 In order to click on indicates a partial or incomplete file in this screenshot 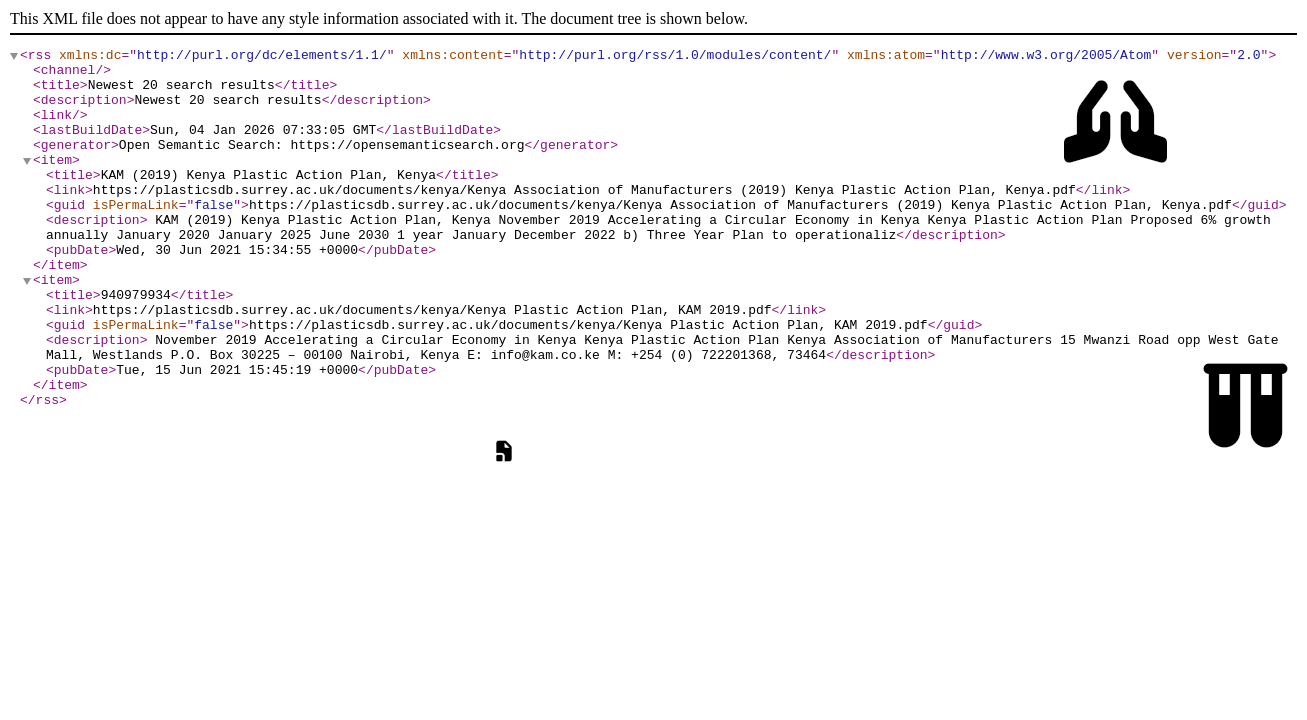, I will do `click(504, 451)`.